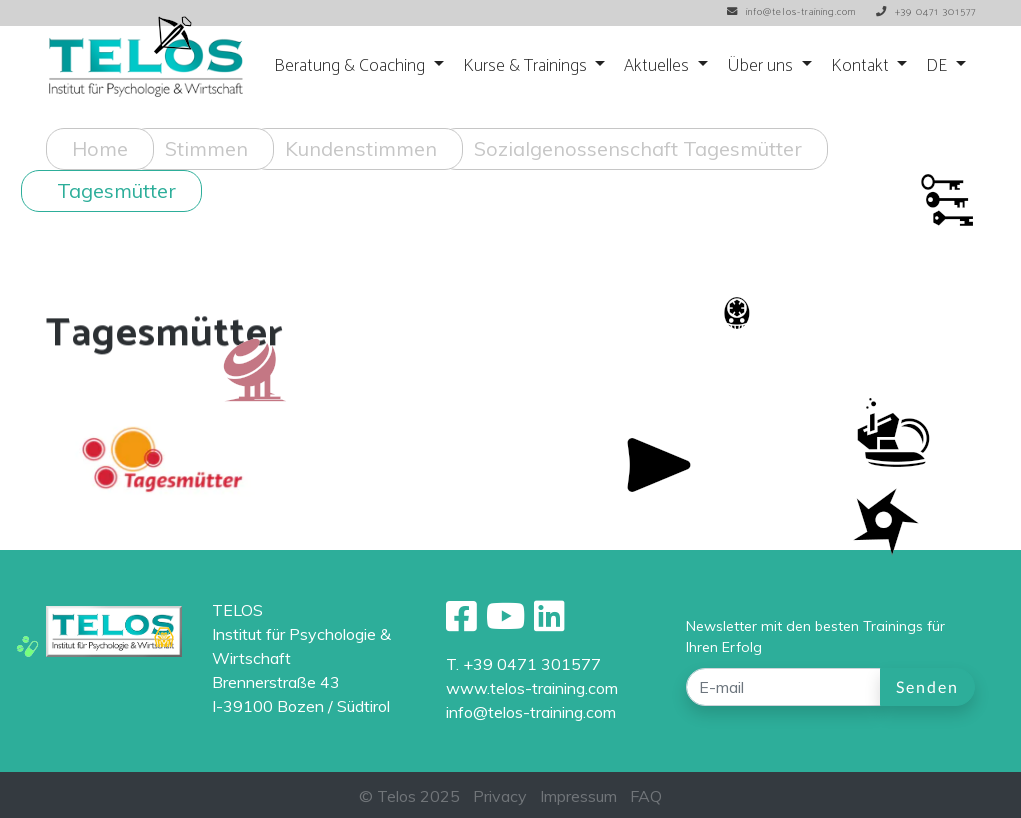 The image size is (1021, 818). What do you see at coordinates (172, 35) in the screenshot?
I see `select crossbow weapon in game inventory` at bounding box center [172, 35].